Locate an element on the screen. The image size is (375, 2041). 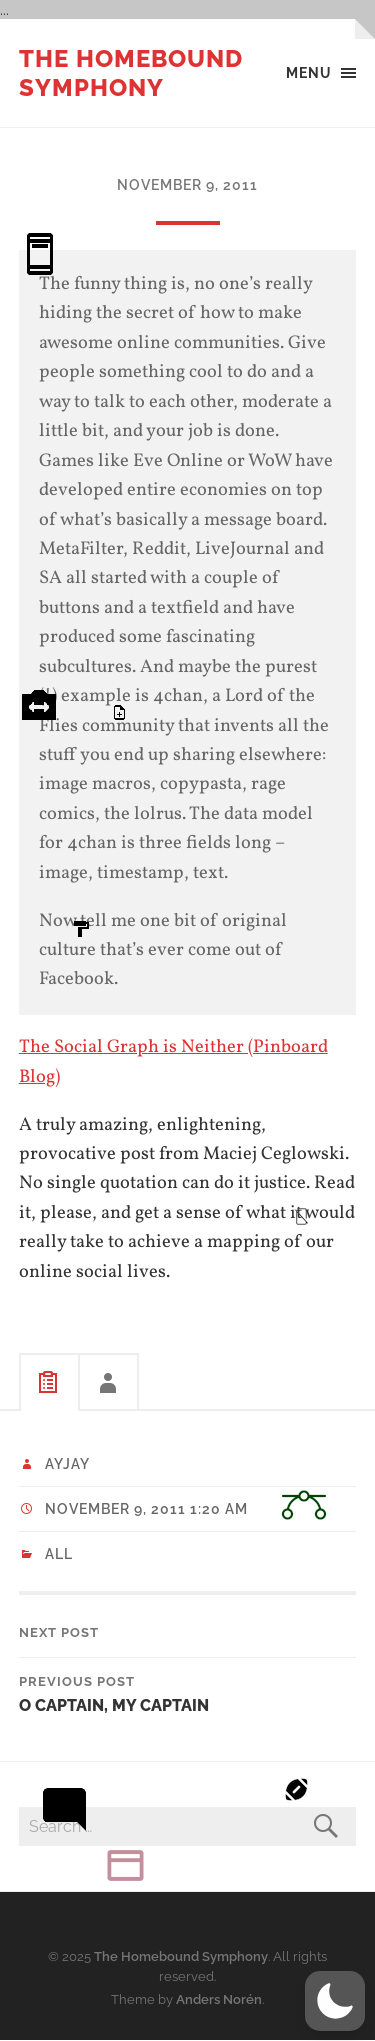
view mobile ad placements is located at coordinates (40, 254).